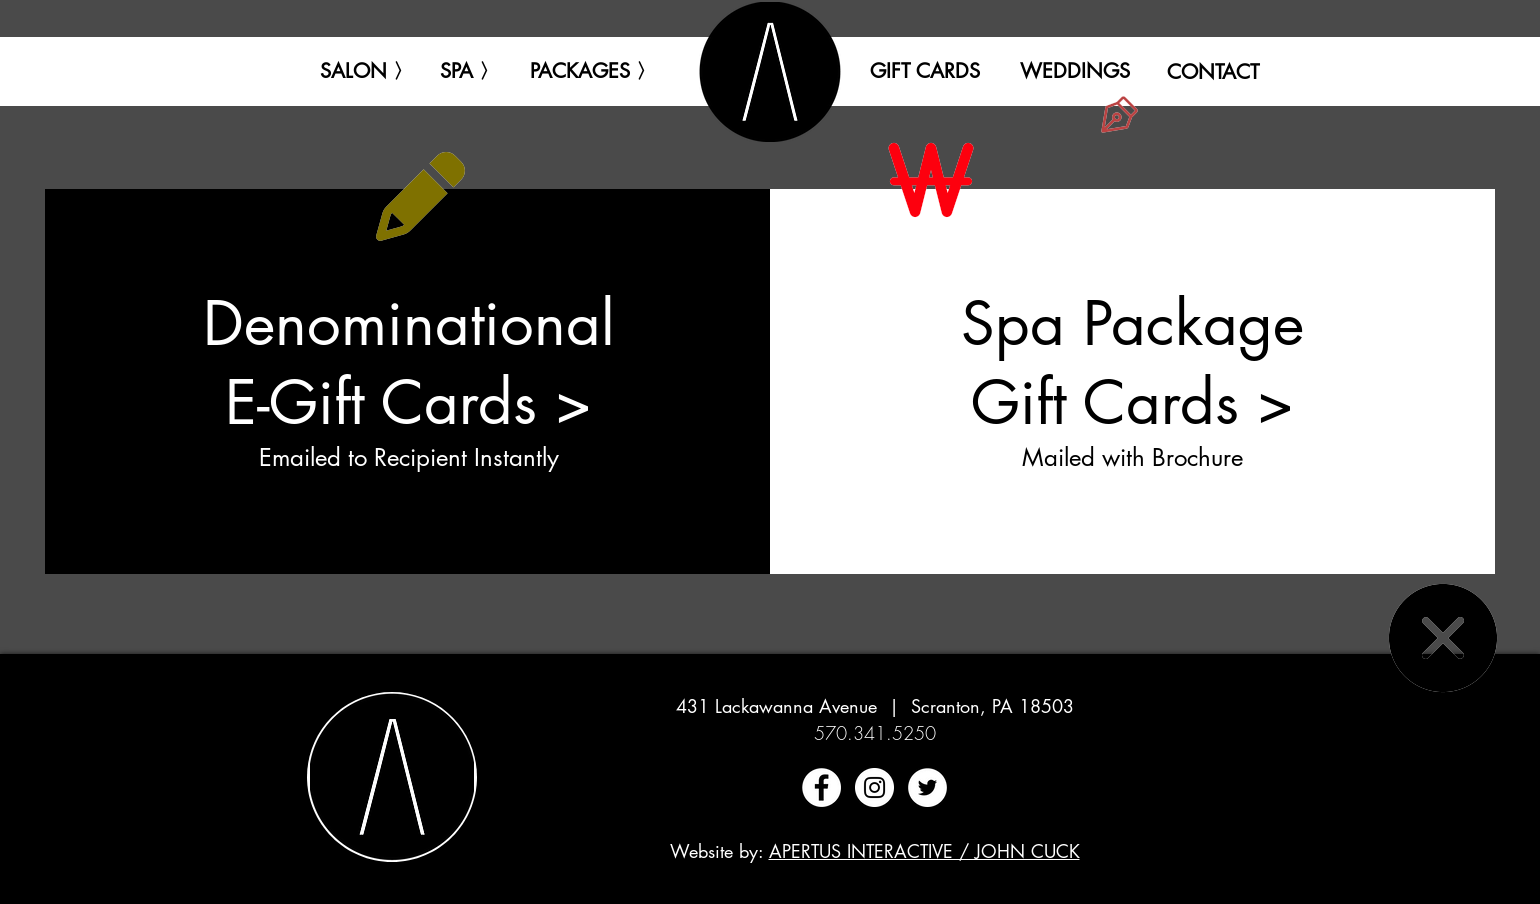 The width and height of the screenshot is (1540, 904). I want to click on close or dismiss a modal or dialog, so click(1443, 638).